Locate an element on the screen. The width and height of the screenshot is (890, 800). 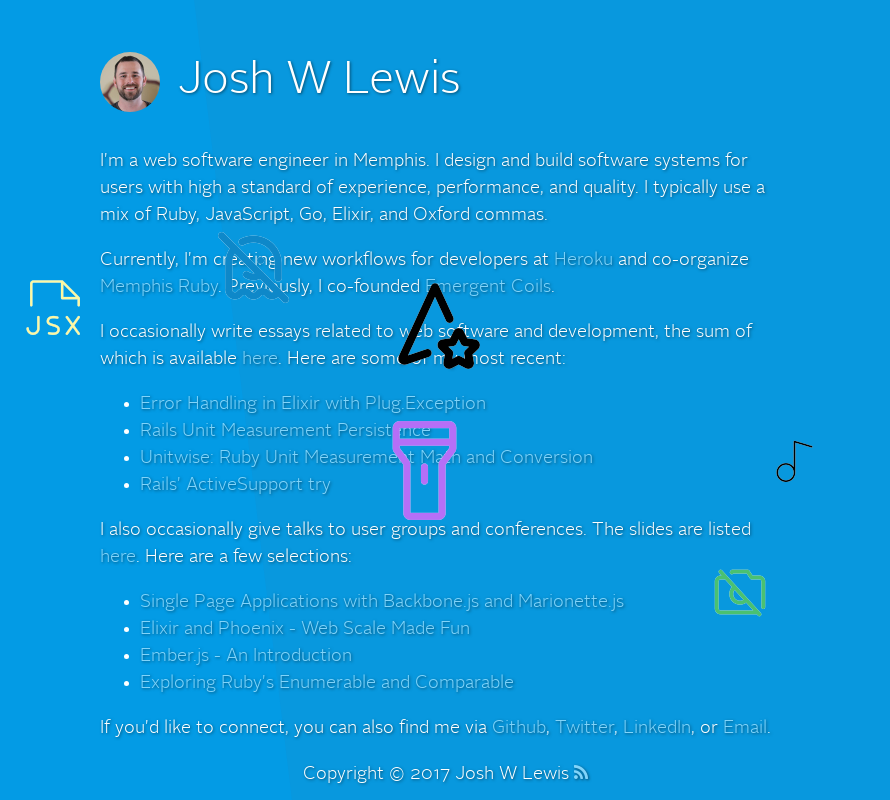
camera is disabled or turned off is located at coordinates (740, 593).